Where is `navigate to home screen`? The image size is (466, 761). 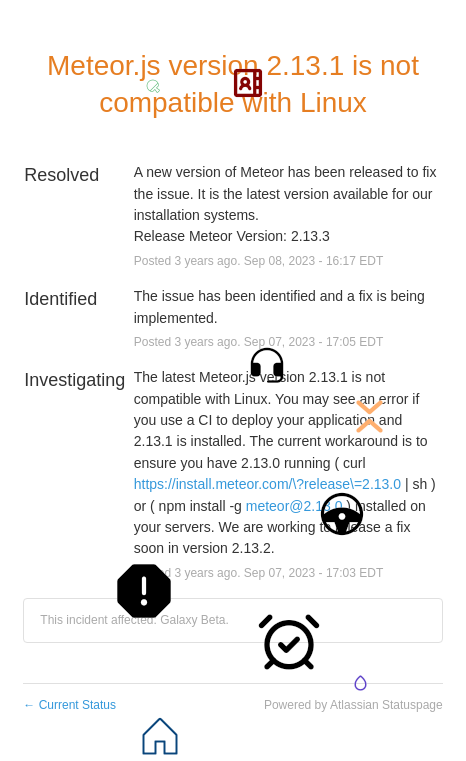
navigate to home screen is located at coordinates (160, 737).